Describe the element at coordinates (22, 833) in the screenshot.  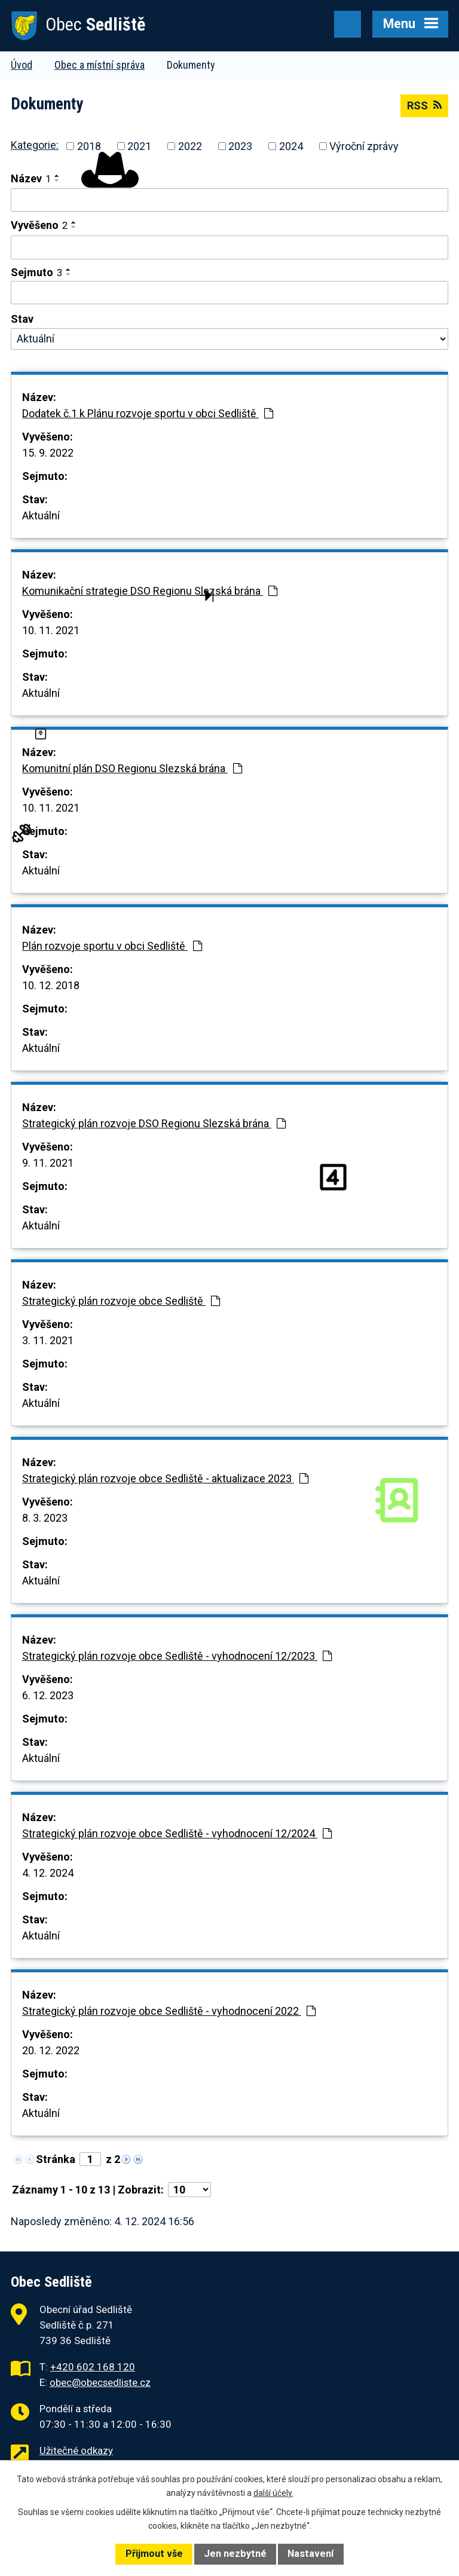
I see `access fitness or workout features` at that location.